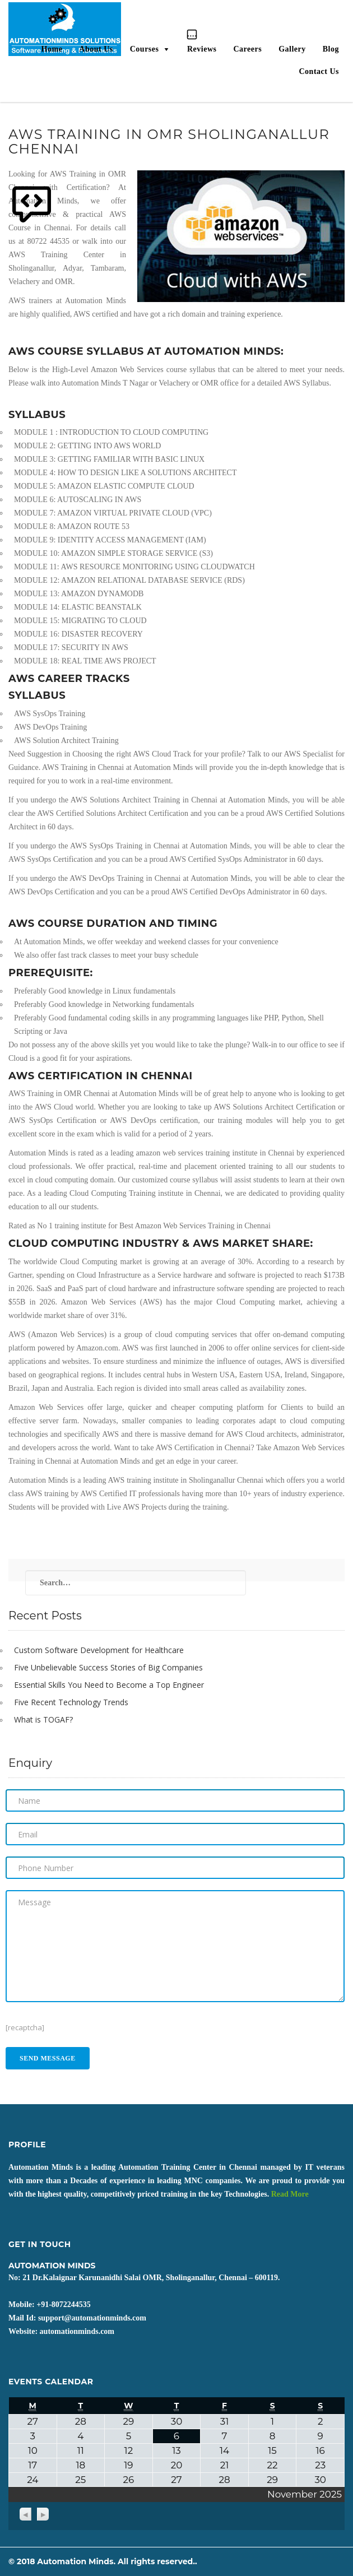 The height and width of the screenshot is (2576, 353). I want to click on open code review comments, so click(31, 203).